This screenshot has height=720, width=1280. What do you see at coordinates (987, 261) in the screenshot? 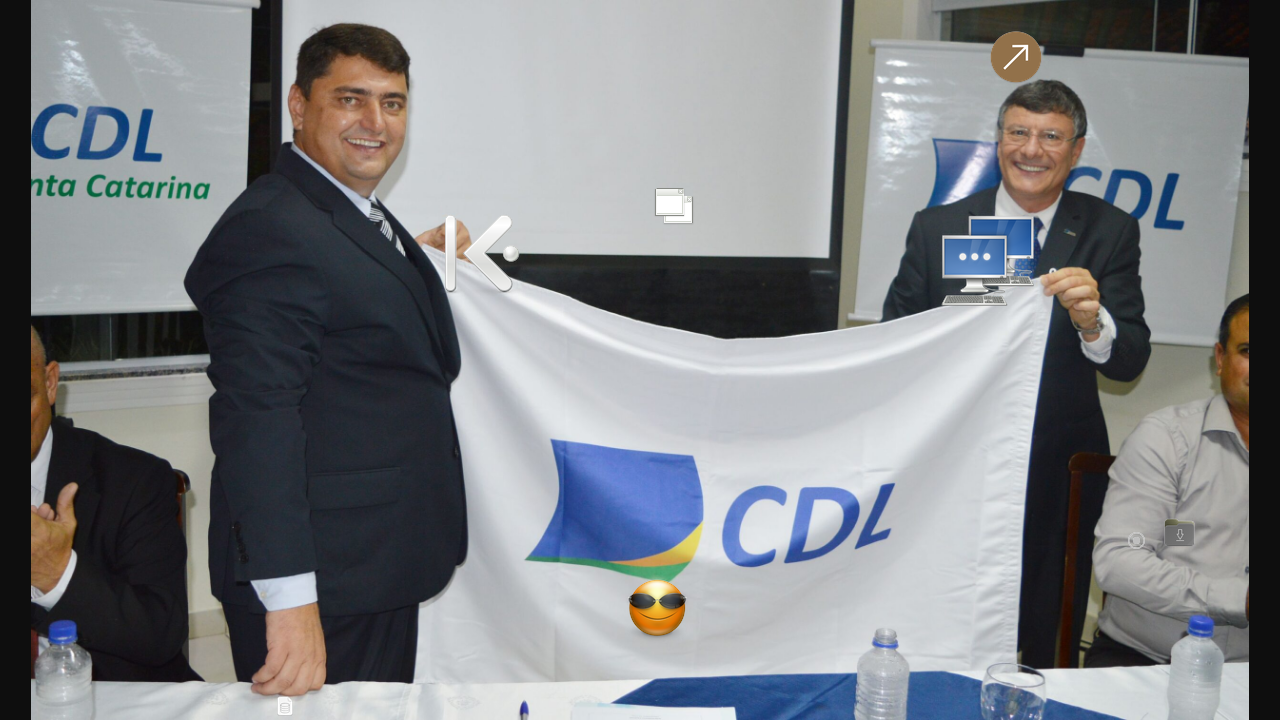
I see `indicates data is being transmitted over the network` at bounding box center [987, 261].